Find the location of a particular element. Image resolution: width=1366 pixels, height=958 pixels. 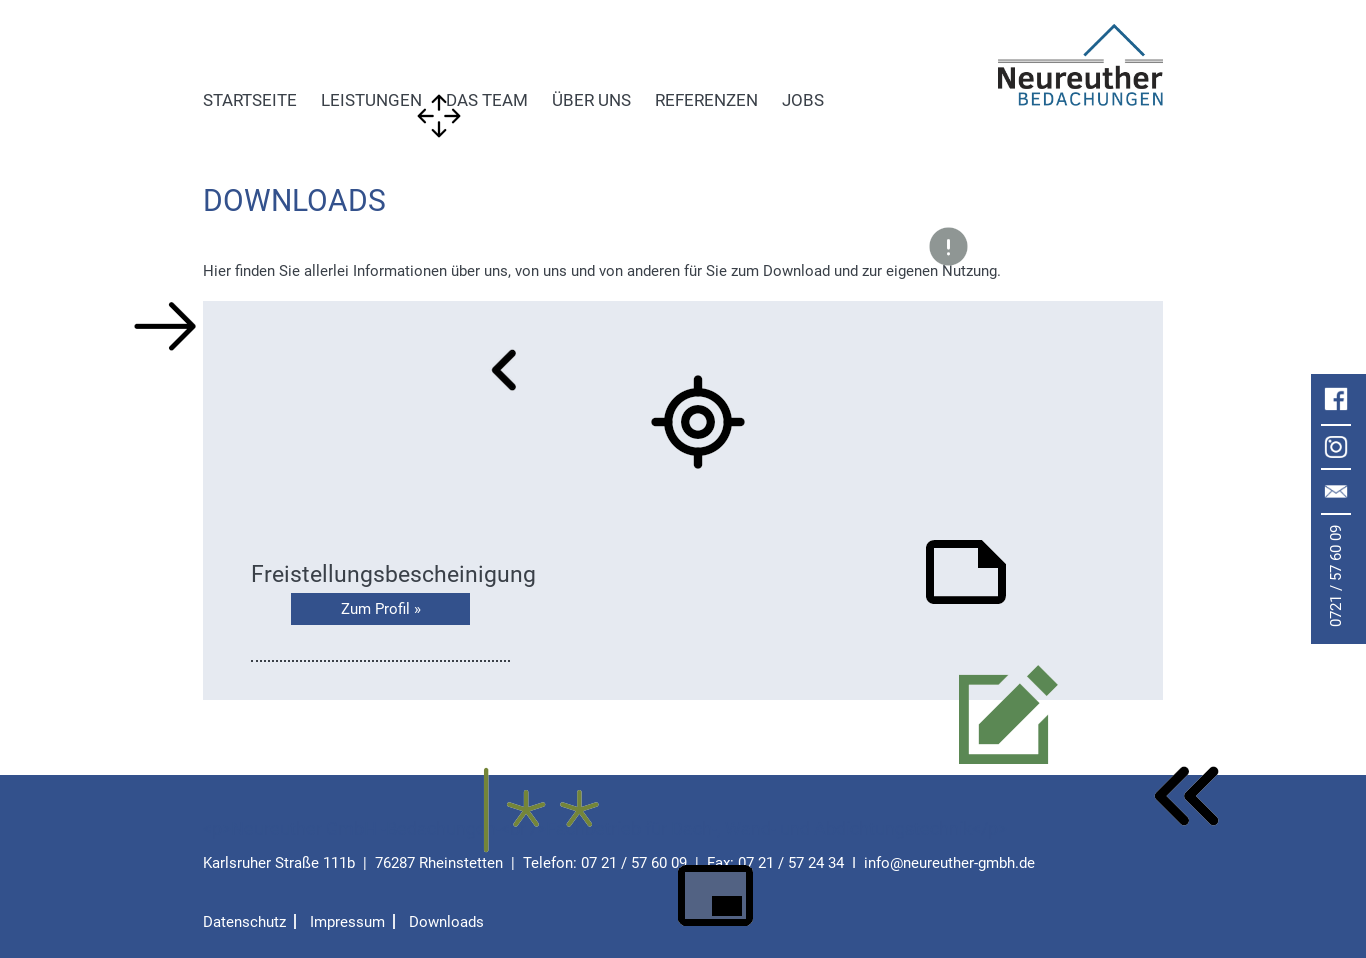

navigate to the next item or page is located at coordinates (165, 325).